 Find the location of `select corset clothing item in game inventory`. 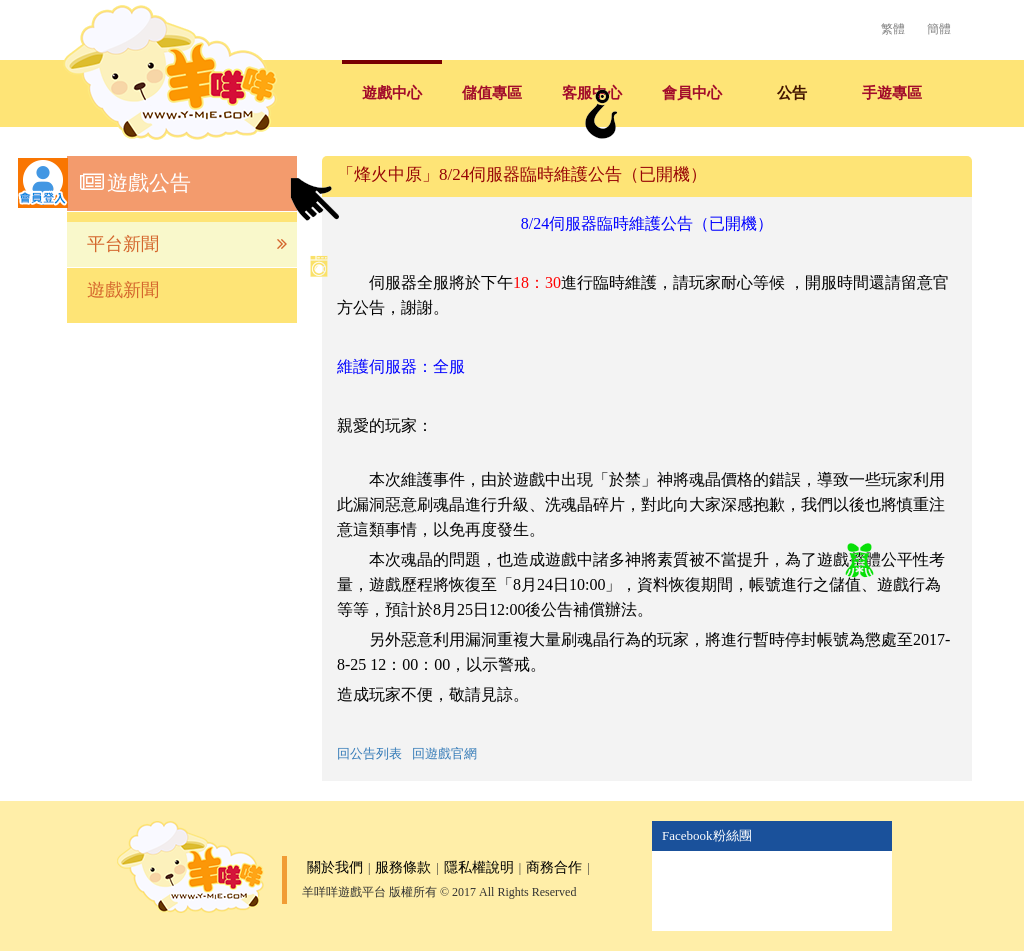

select corset clothing item in game inventory is located at coordinates (859, 559).